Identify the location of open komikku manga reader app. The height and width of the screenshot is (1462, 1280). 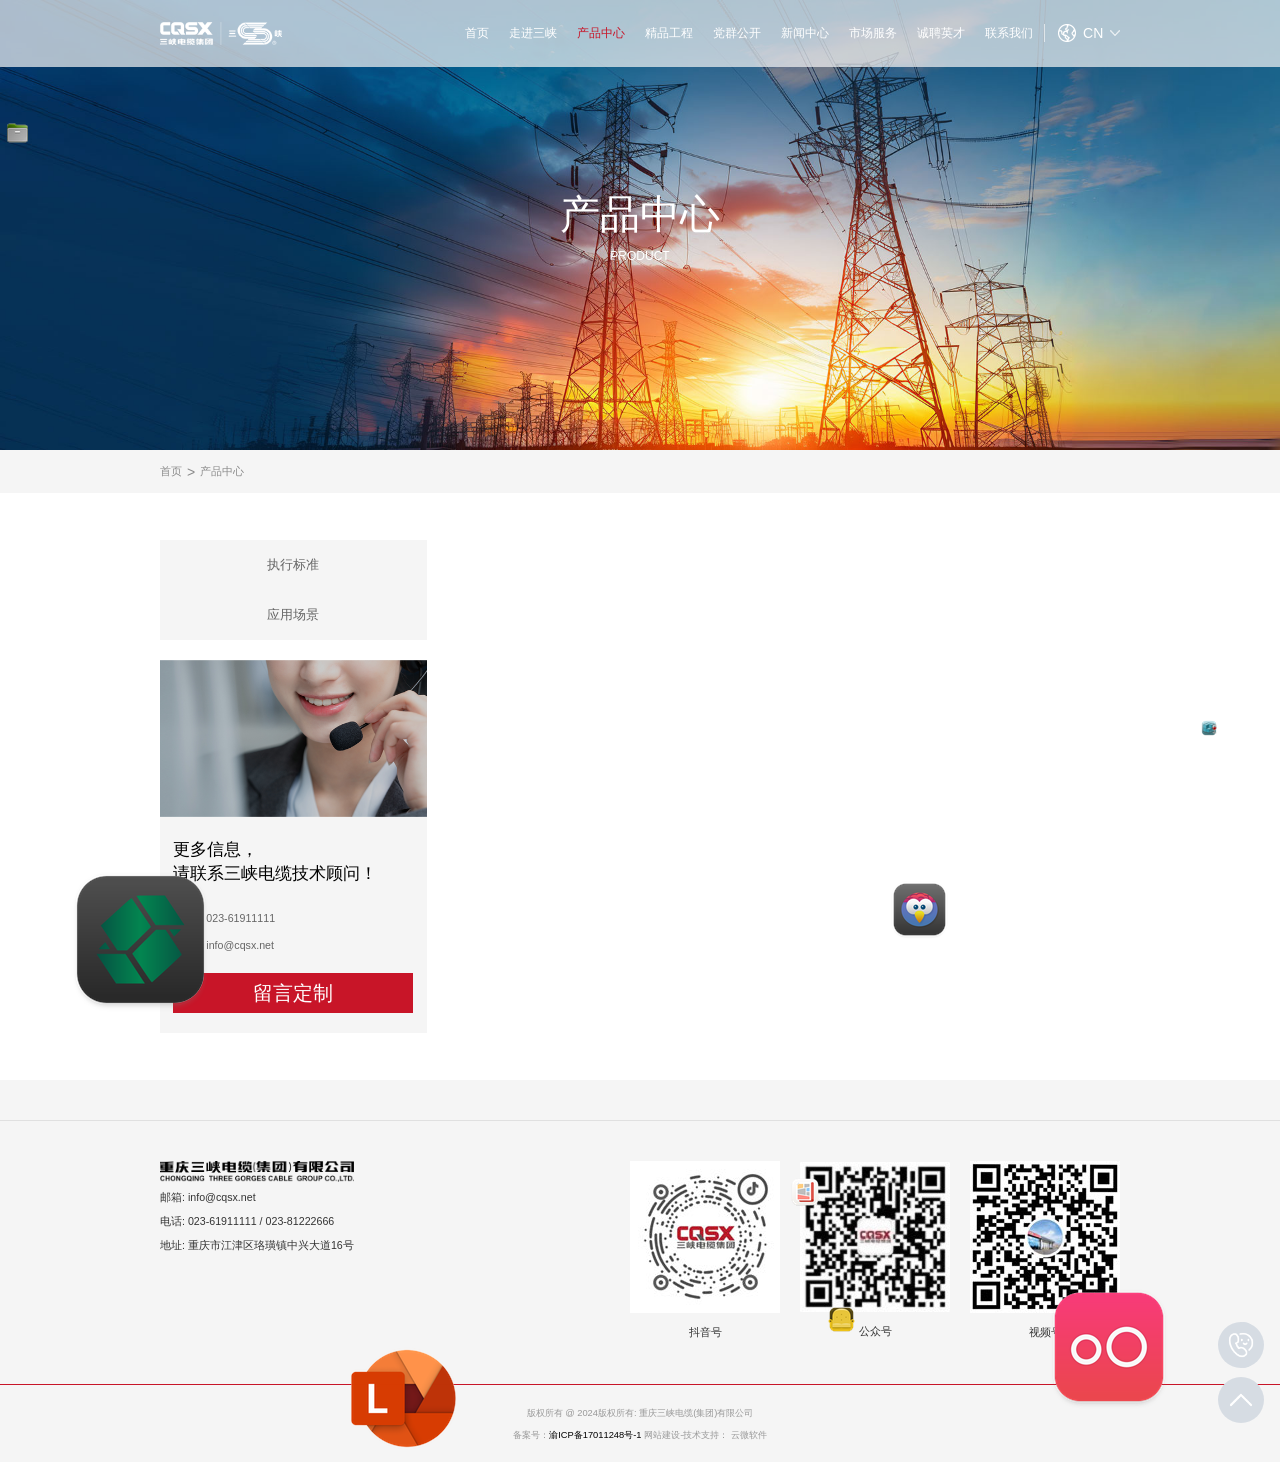
(805, 1192).